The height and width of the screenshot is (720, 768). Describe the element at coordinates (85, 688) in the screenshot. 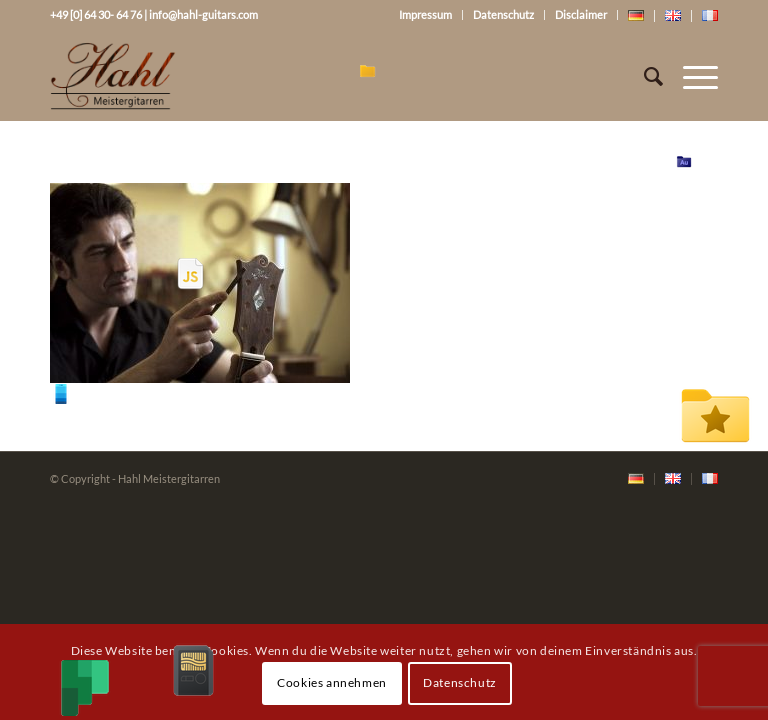

I see `open microsoft planner app` at that location.